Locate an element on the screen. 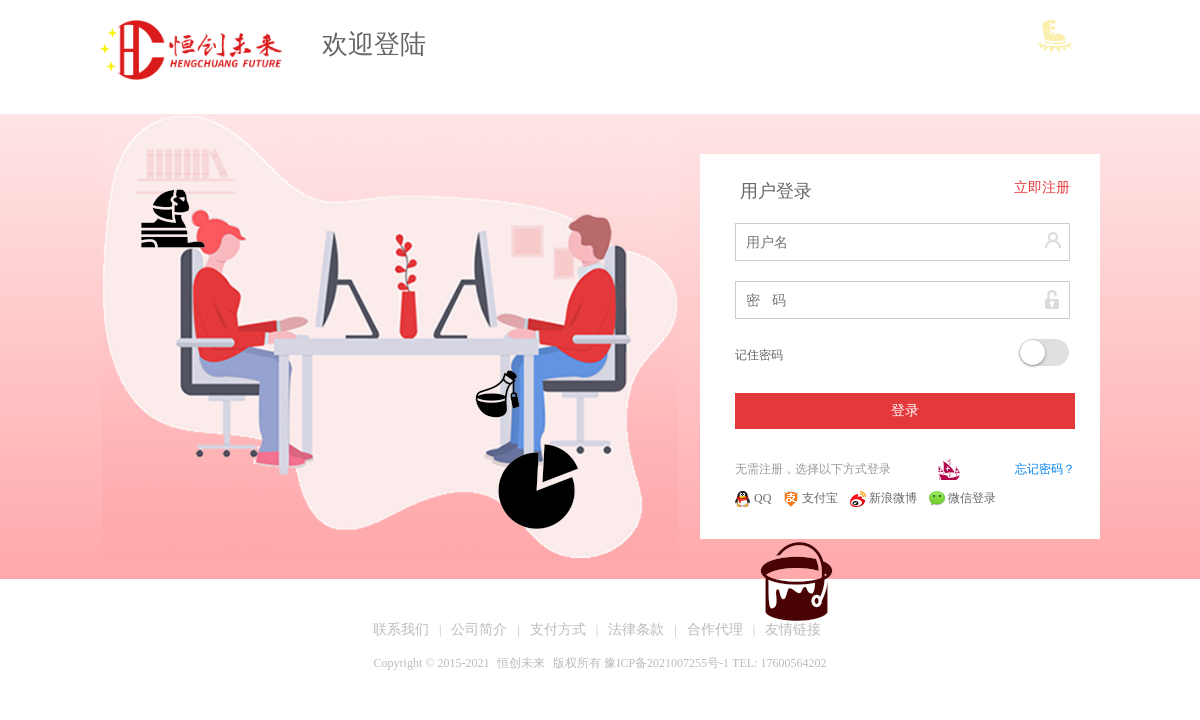 This screenshot has height=720, width=1200. fill an area with color is located at coordinates (796, 581).